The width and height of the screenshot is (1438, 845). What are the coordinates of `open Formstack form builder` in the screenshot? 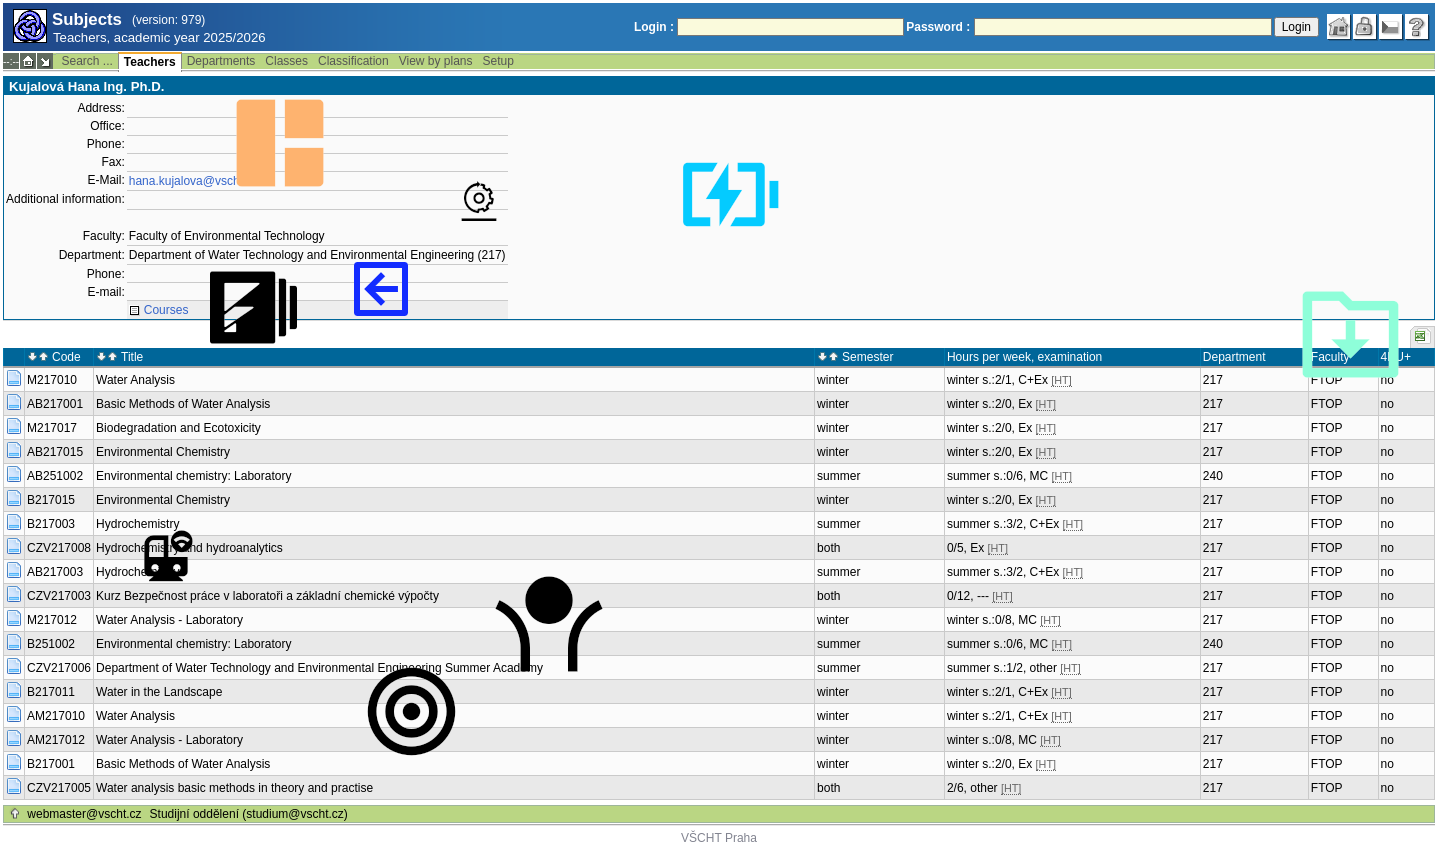 It's located at (253, 307).